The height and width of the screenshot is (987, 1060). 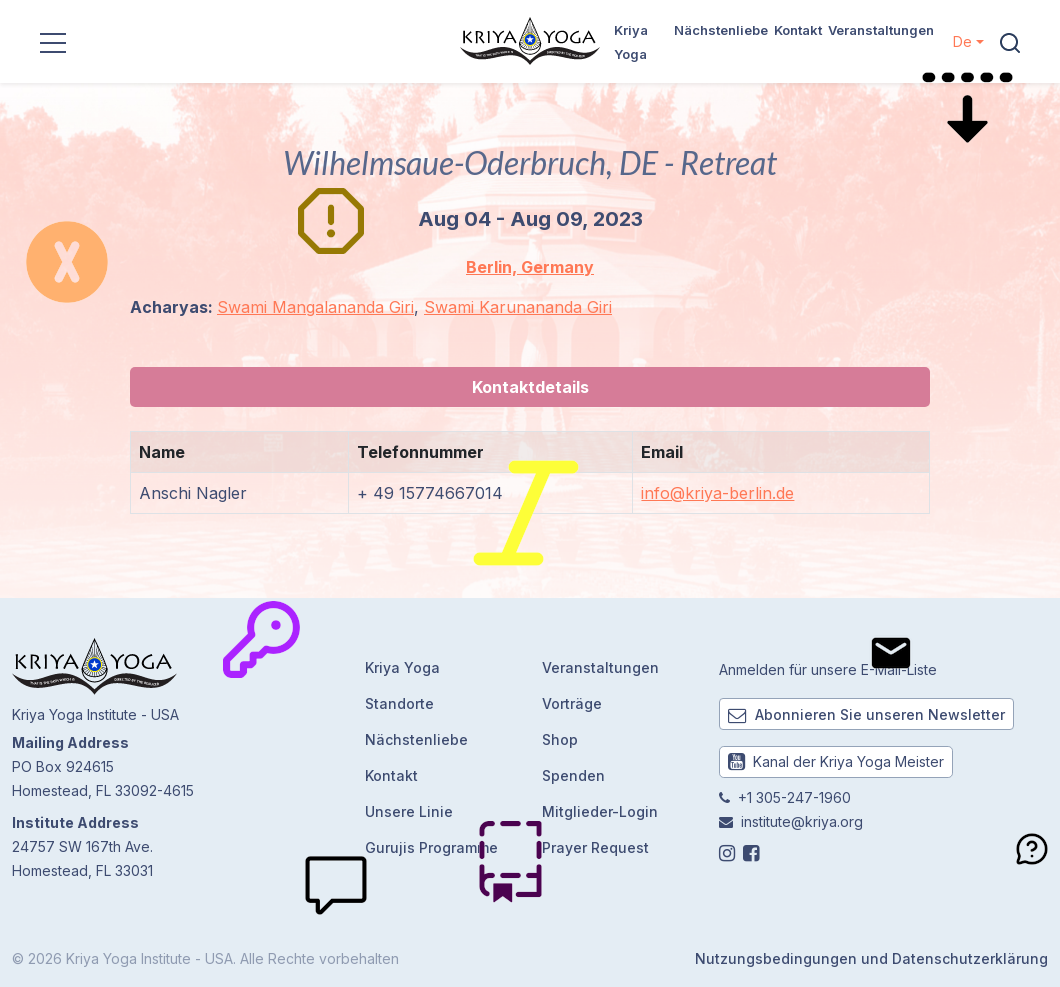 What do you see at coordinates (967, 101) in the screenshot?
I see `expand collapsed content below` at bounding box center [967, 101].